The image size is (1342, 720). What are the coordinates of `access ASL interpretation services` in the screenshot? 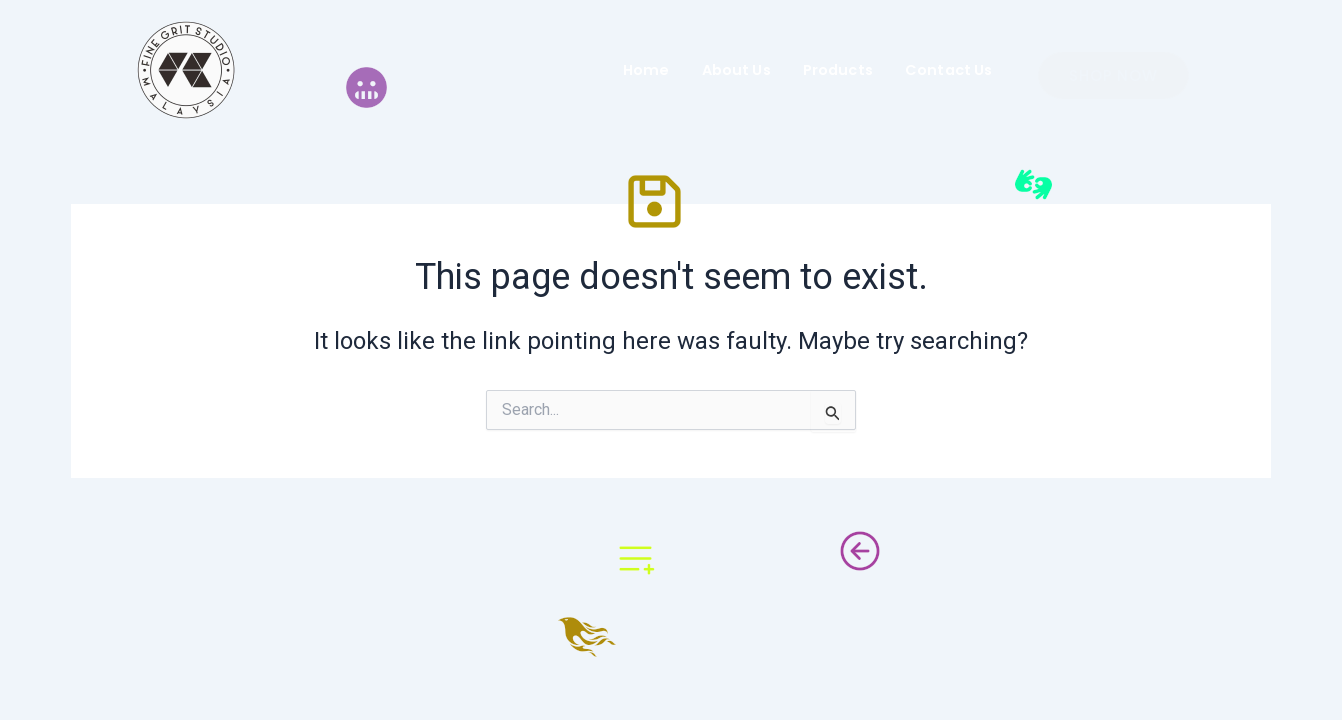 It's located at (1033, 184).